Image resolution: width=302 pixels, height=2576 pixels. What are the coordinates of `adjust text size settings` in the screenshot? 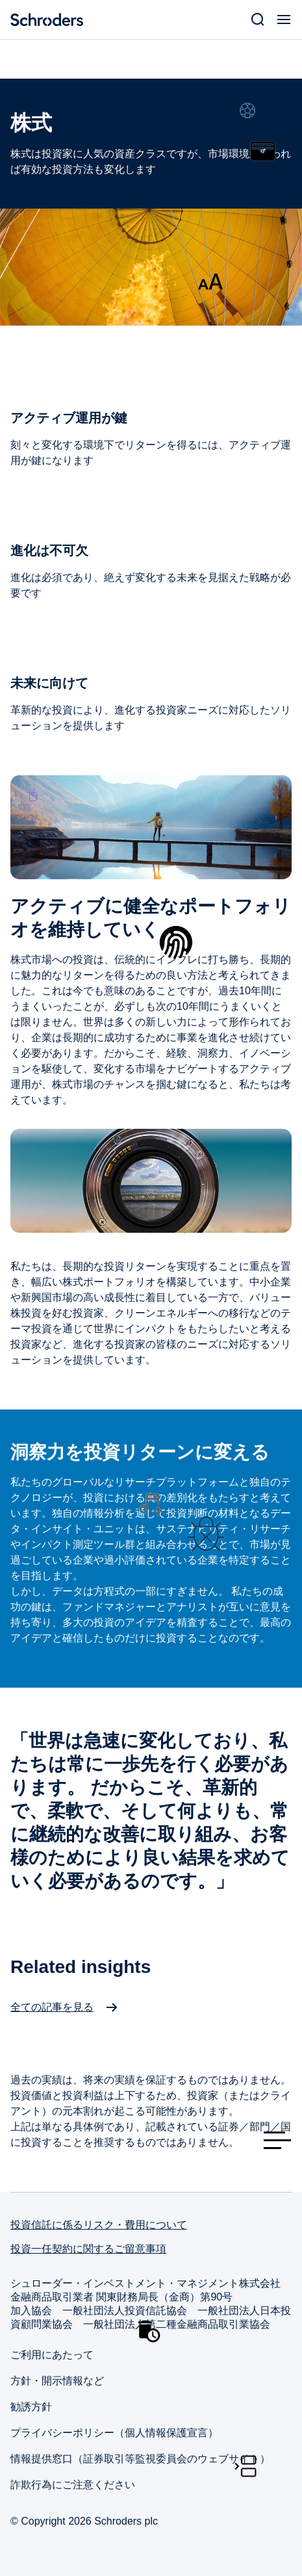 It's located at (210, 281).